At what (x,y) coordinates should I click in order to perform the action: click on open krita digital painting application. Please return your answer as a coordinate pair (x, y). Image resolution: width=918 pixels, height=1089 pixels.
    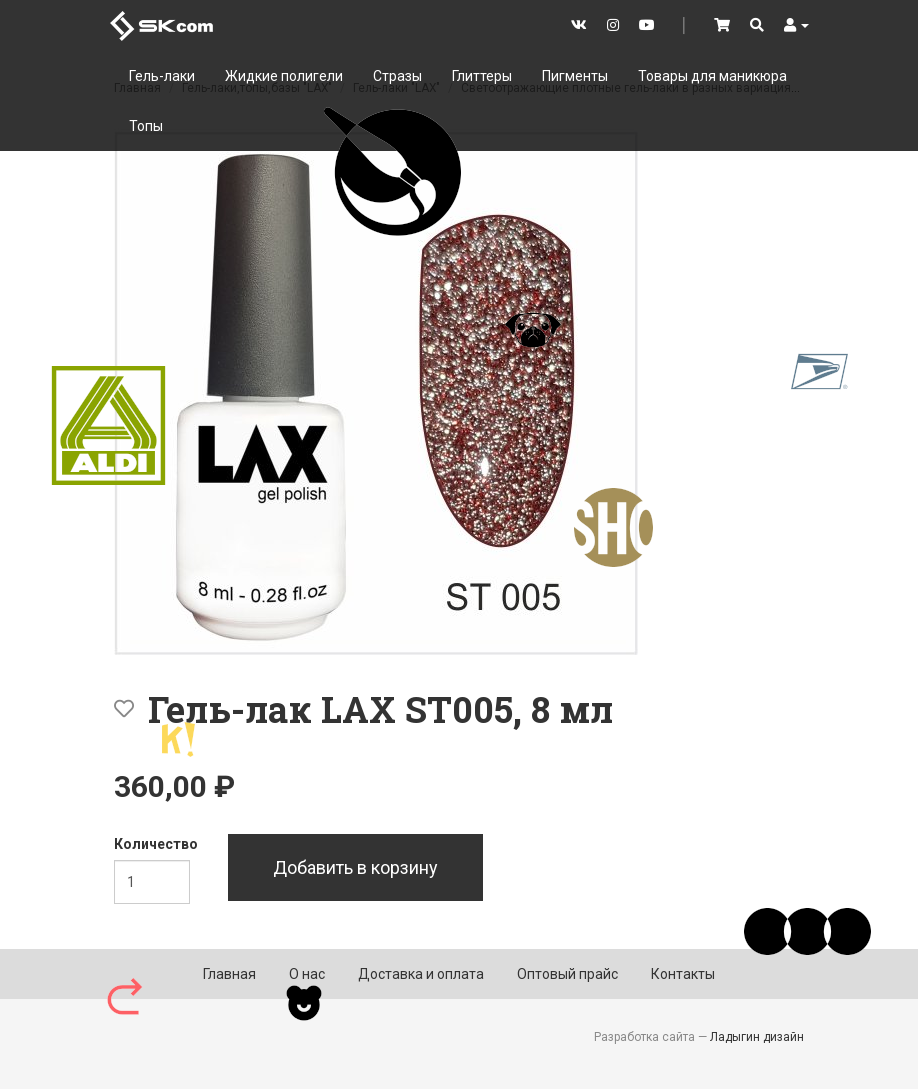
    Looking at the image, I should click on (392, 171).